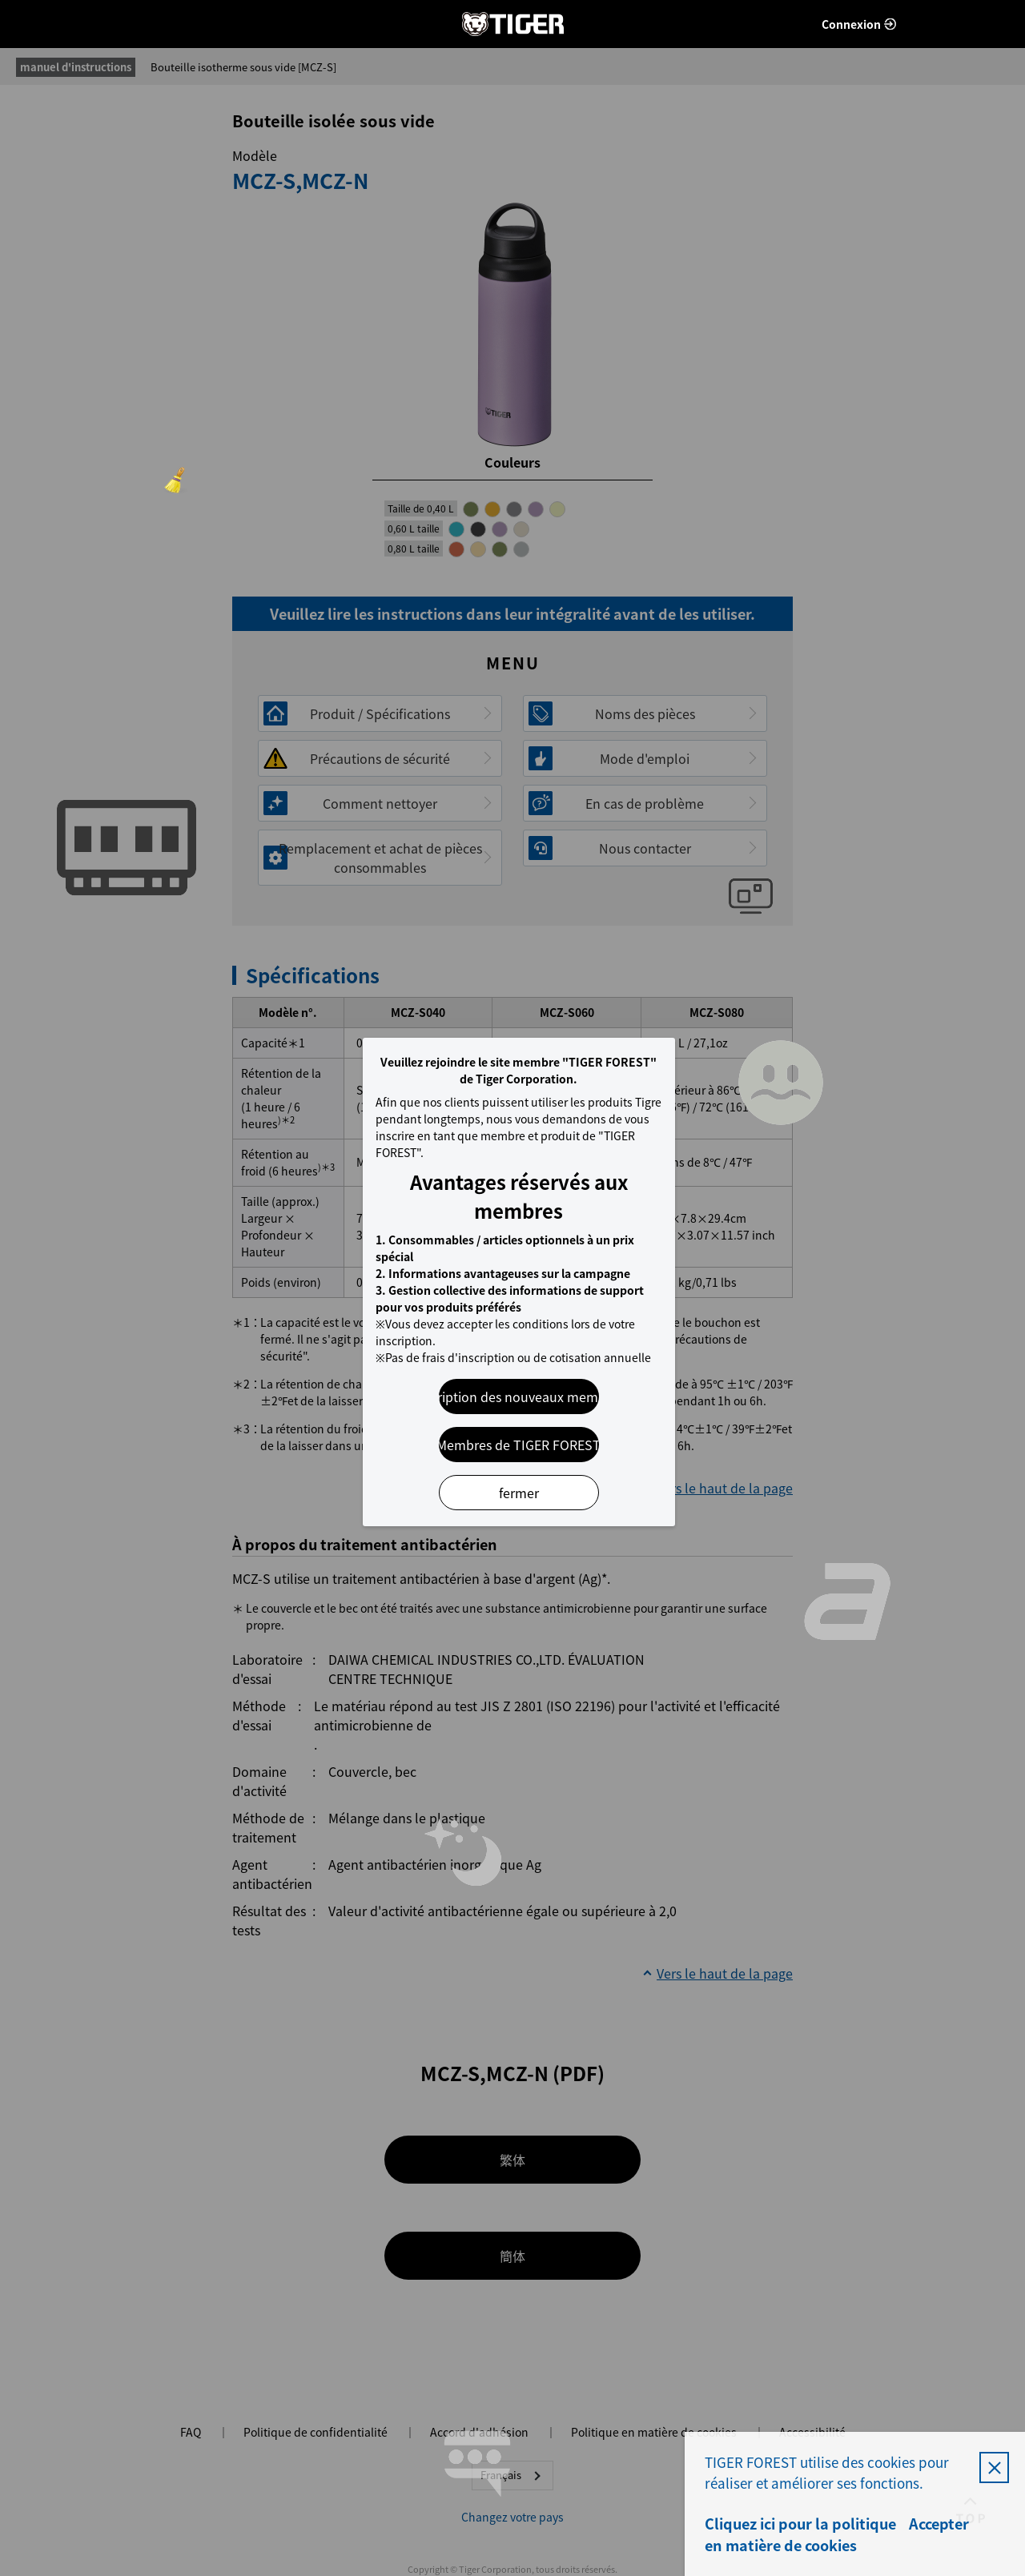 The width and height of the screenshot is (1025, 2576). What do you see at coordinates (127, 852) in the screenshot?
I see `indicates a memory module or RAM component` at bounding box center [127, 852].